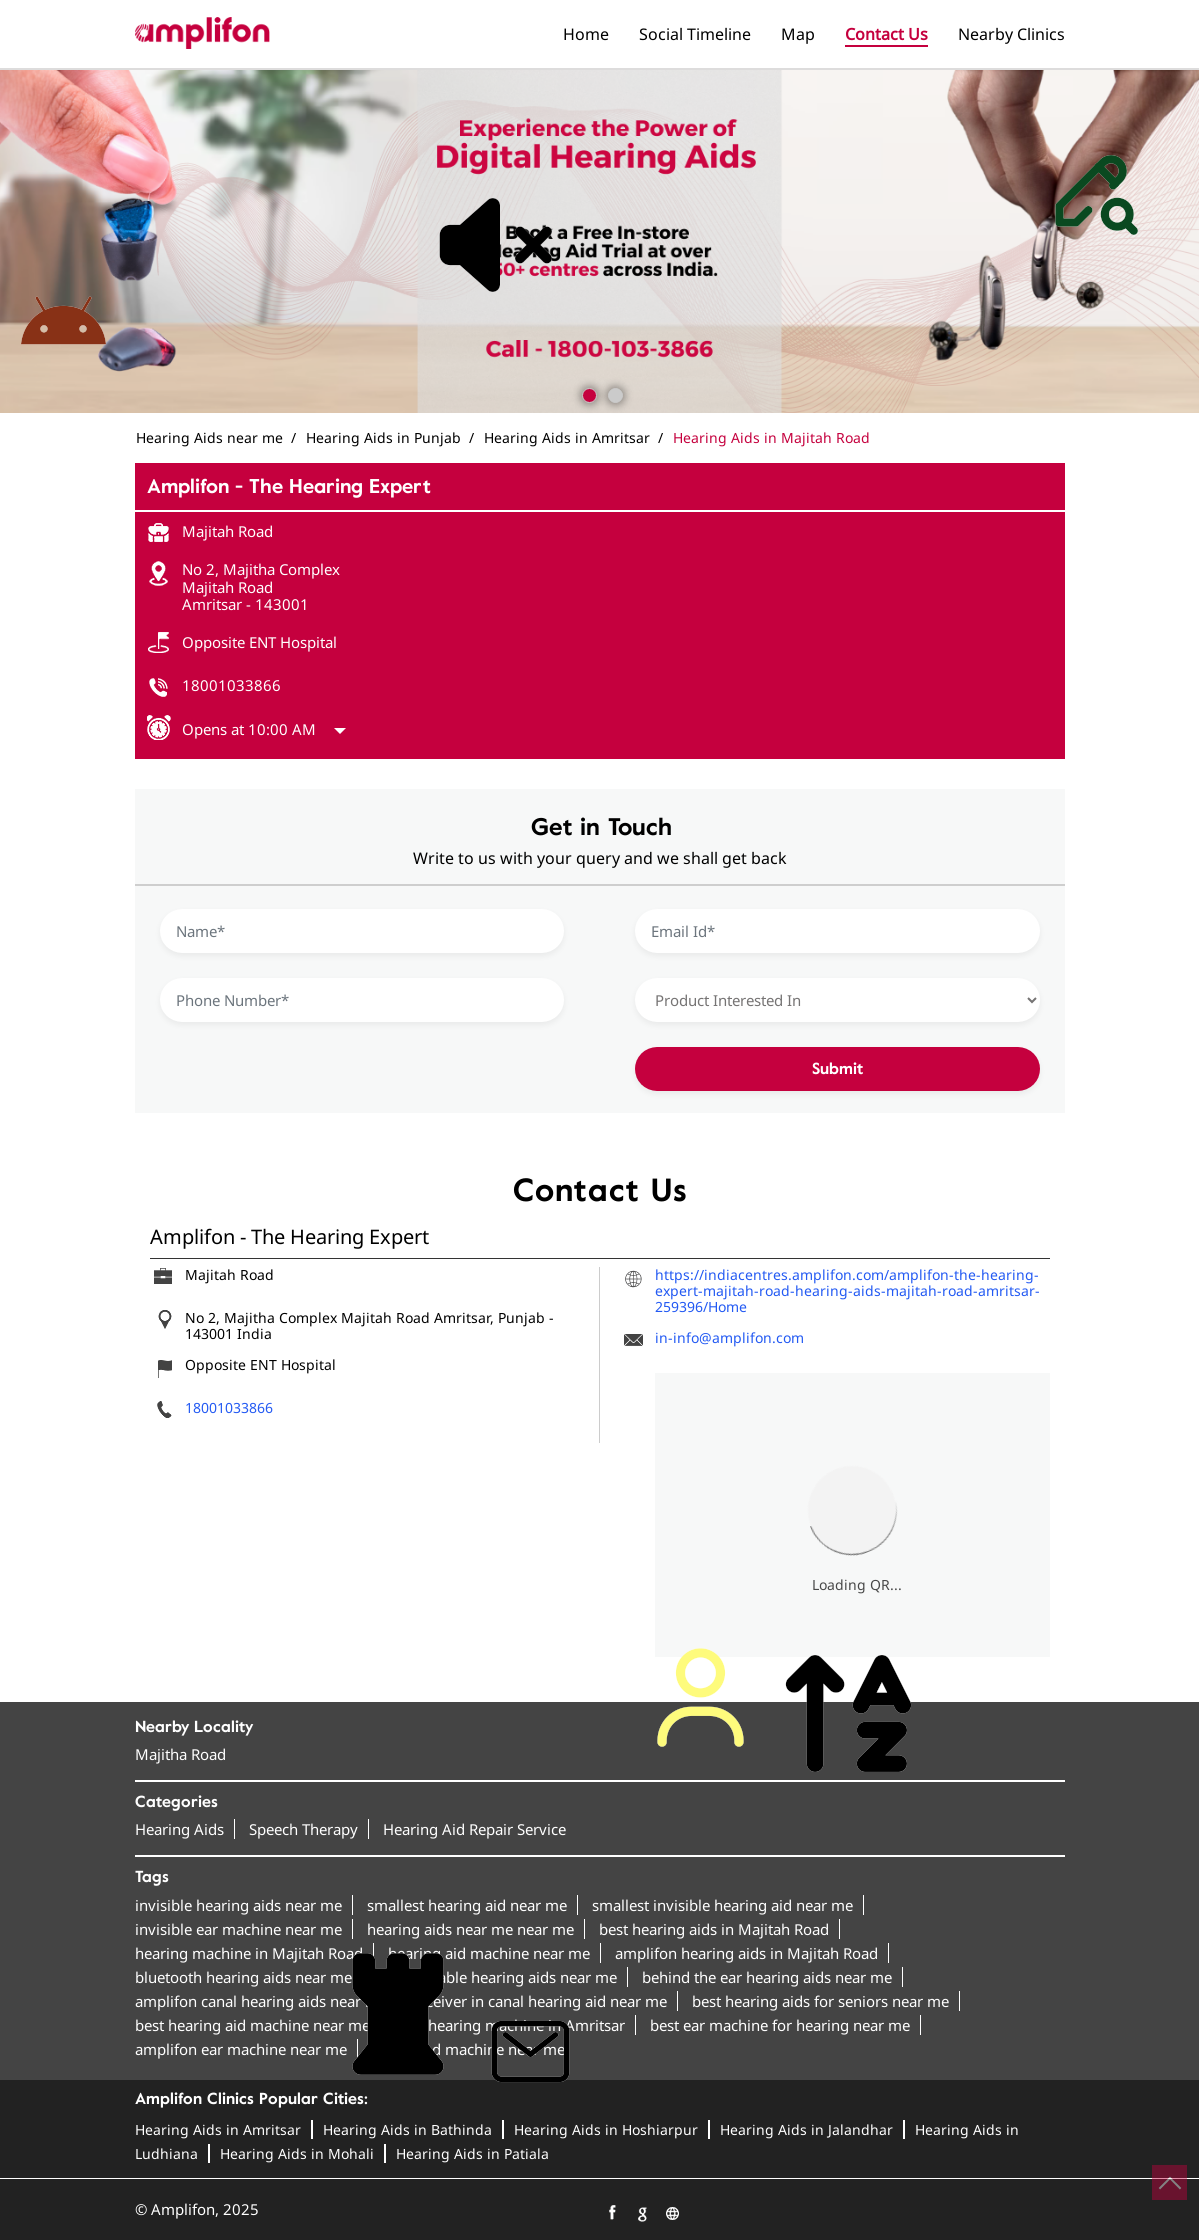 This screenshot has width=1199, height=2240. I want to click on sort items alphabetically in ascending order (A to Z), so click(848, 1713).